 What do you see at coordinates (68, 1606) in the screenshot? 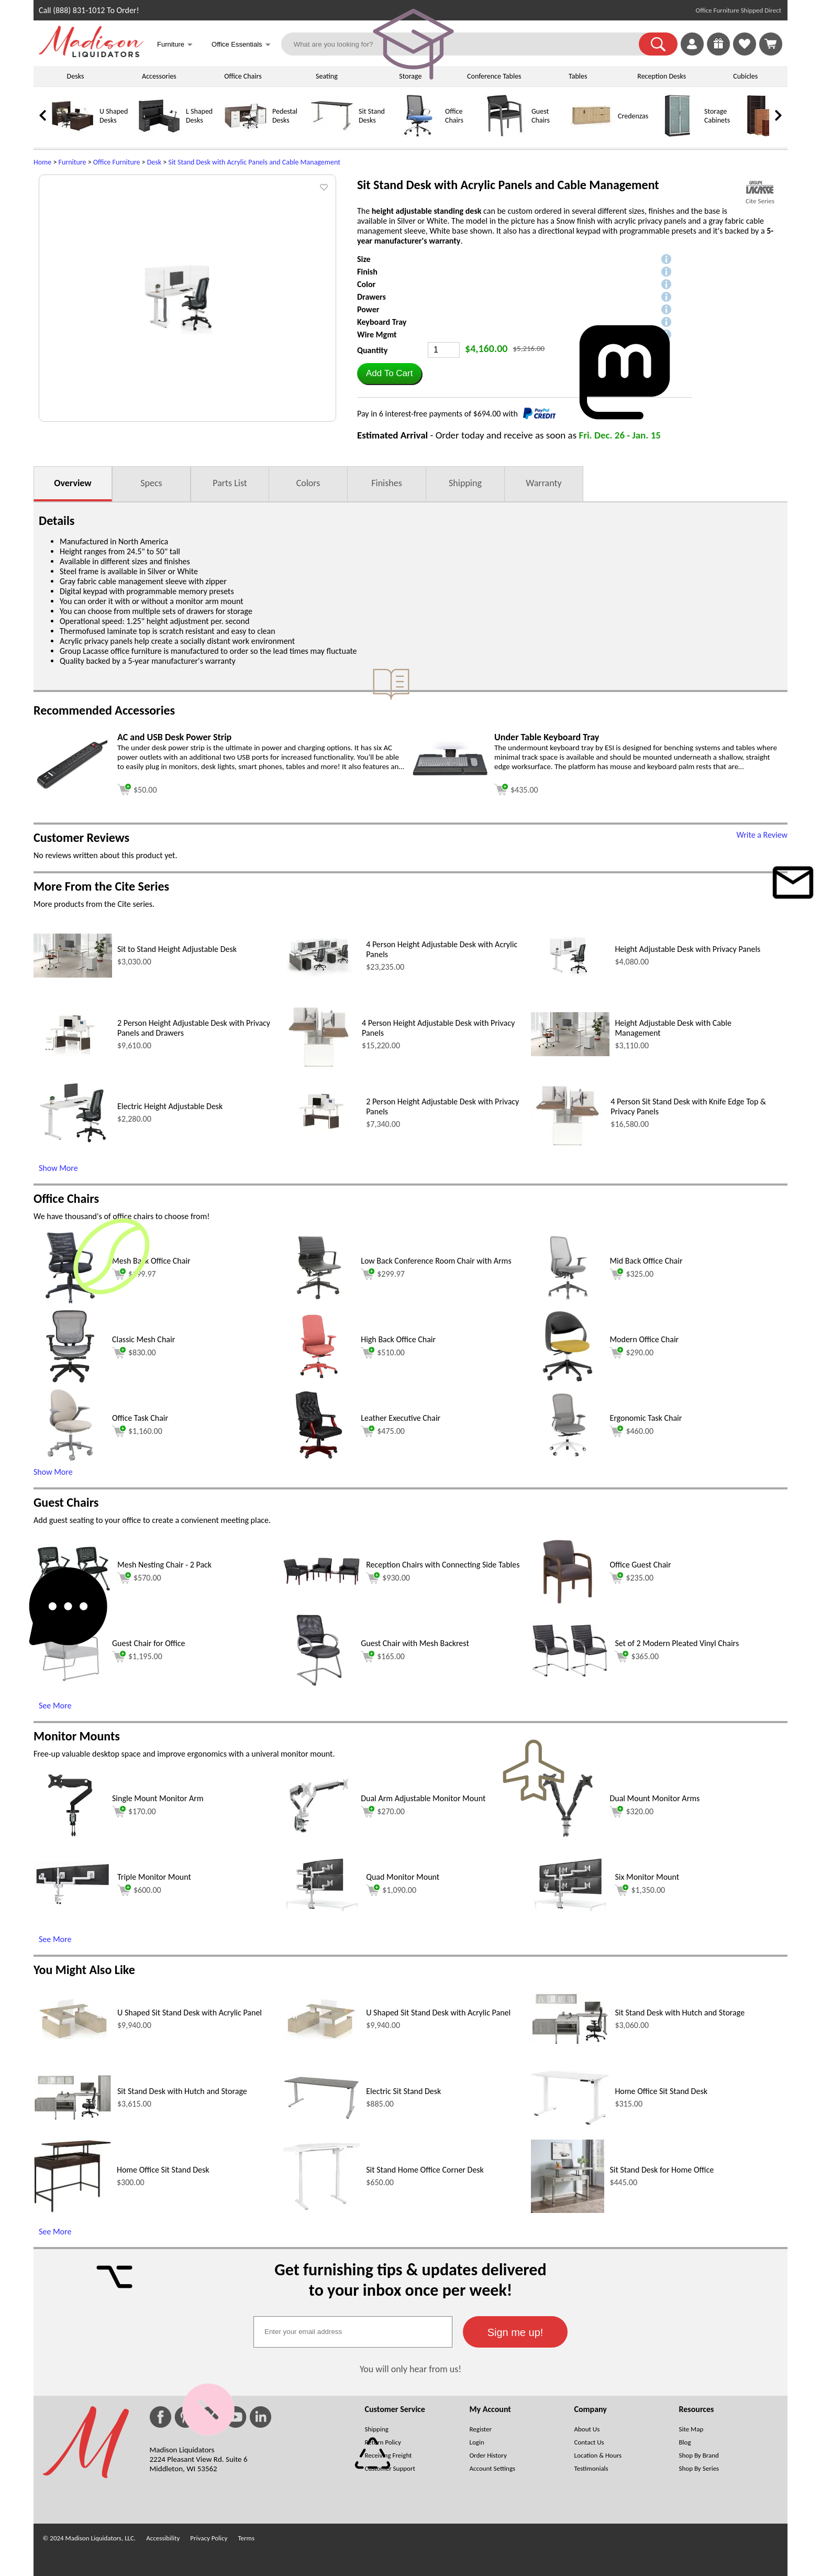
I see `open messaging or chat` at bounding box center [68, 1606].